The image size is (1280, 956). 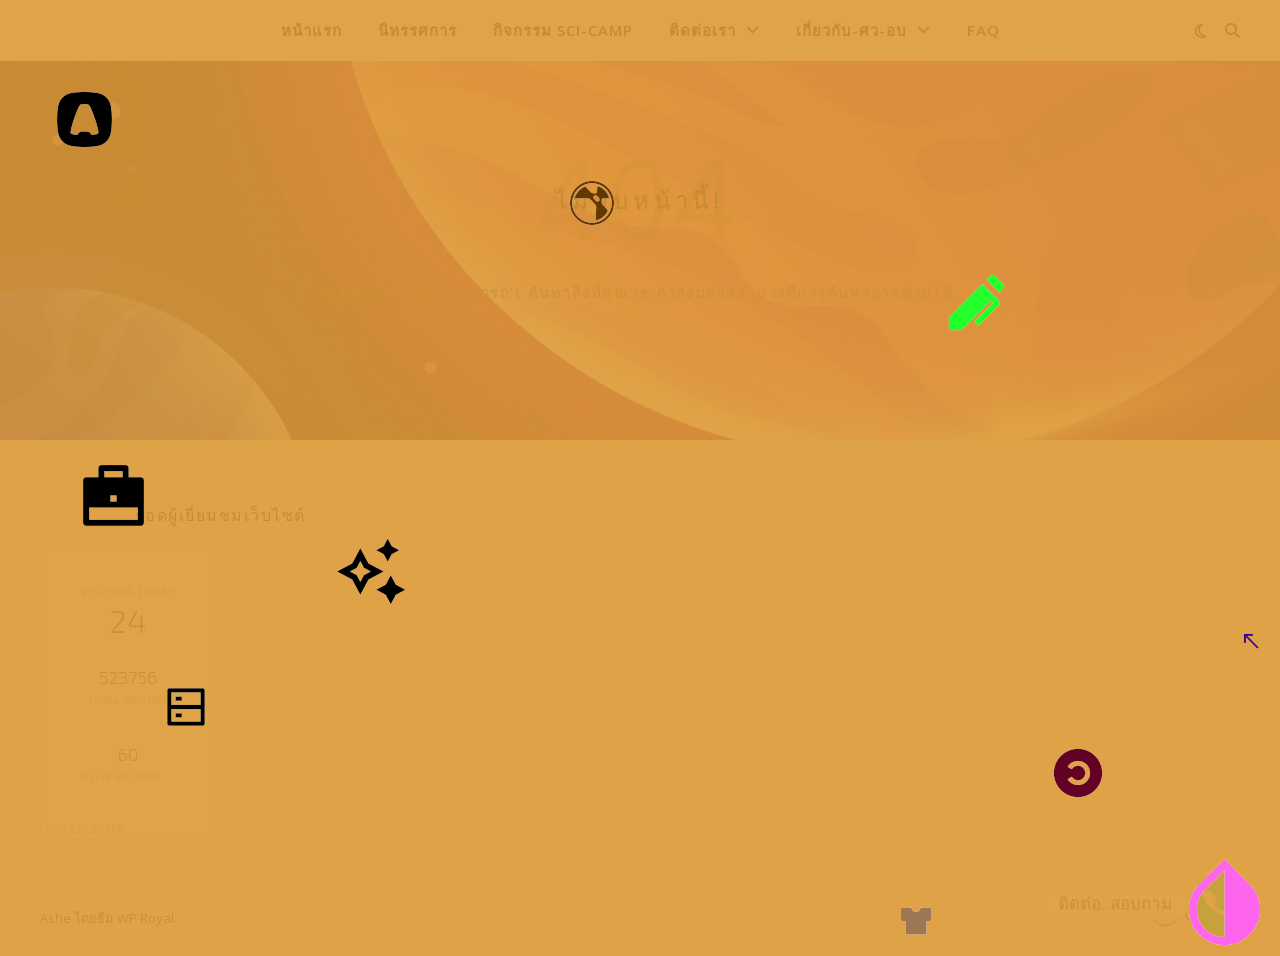 What do you see at coordinates (113, 498) in the screenshot?
I see `access work or business-related features` at bounding box center [113, 498].